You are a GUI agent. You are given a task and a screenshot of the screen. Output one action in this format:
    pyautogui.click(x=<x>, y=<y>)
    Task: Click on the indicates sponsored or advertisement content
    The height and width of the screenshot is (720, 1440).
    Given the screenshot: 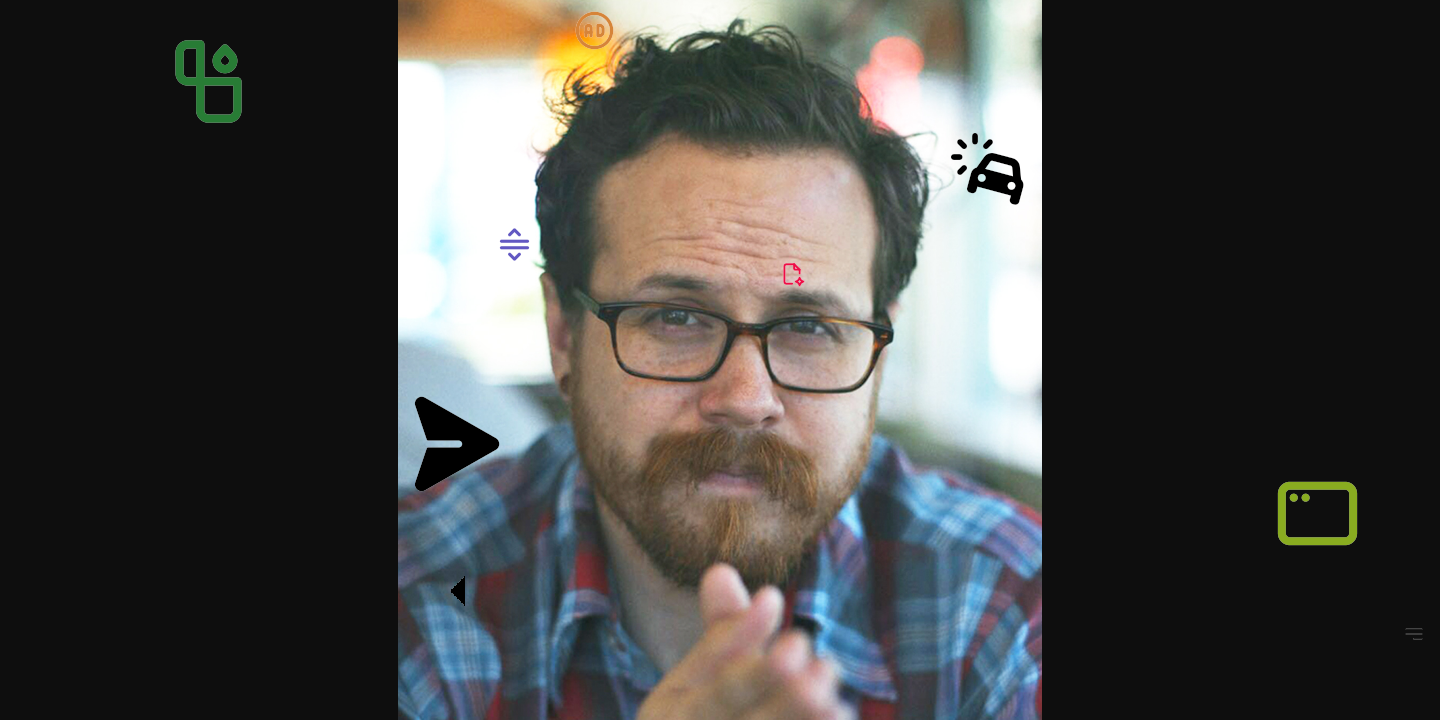 What is the action you would take?
    pyautogui.click(x=594, y=30)
    